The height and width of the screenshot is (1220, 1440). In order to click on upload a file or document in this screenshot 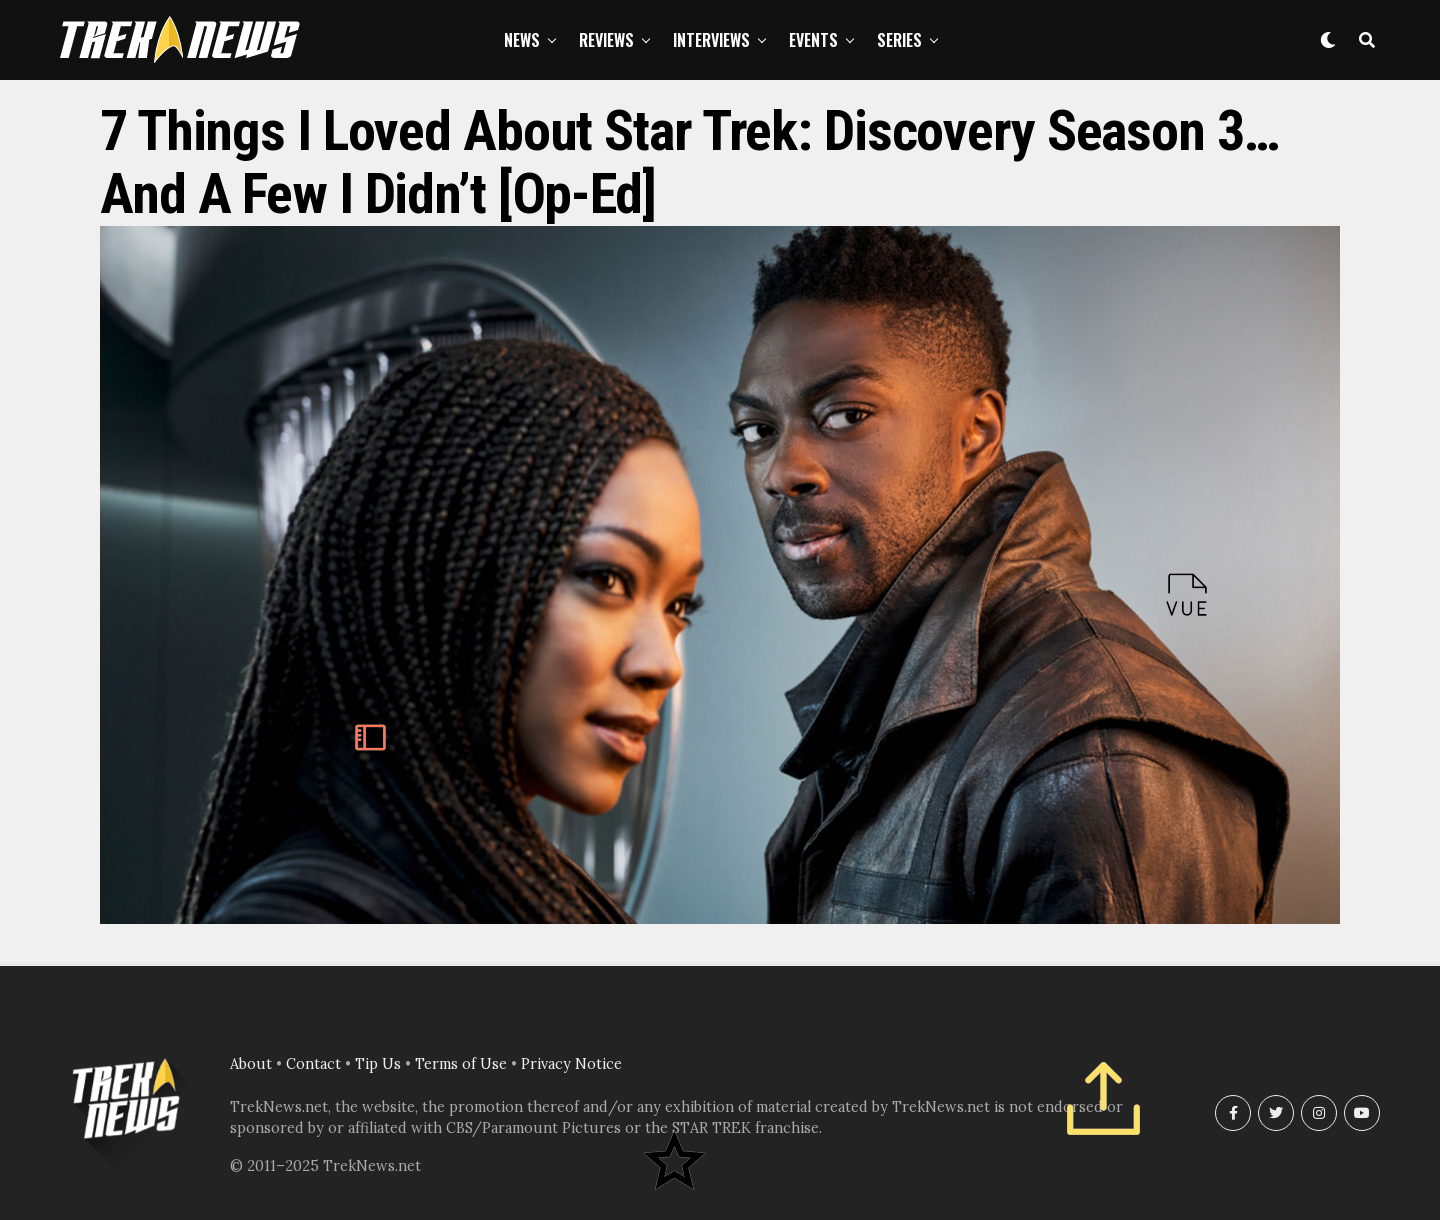, I will do `click(1103, 1101)`.